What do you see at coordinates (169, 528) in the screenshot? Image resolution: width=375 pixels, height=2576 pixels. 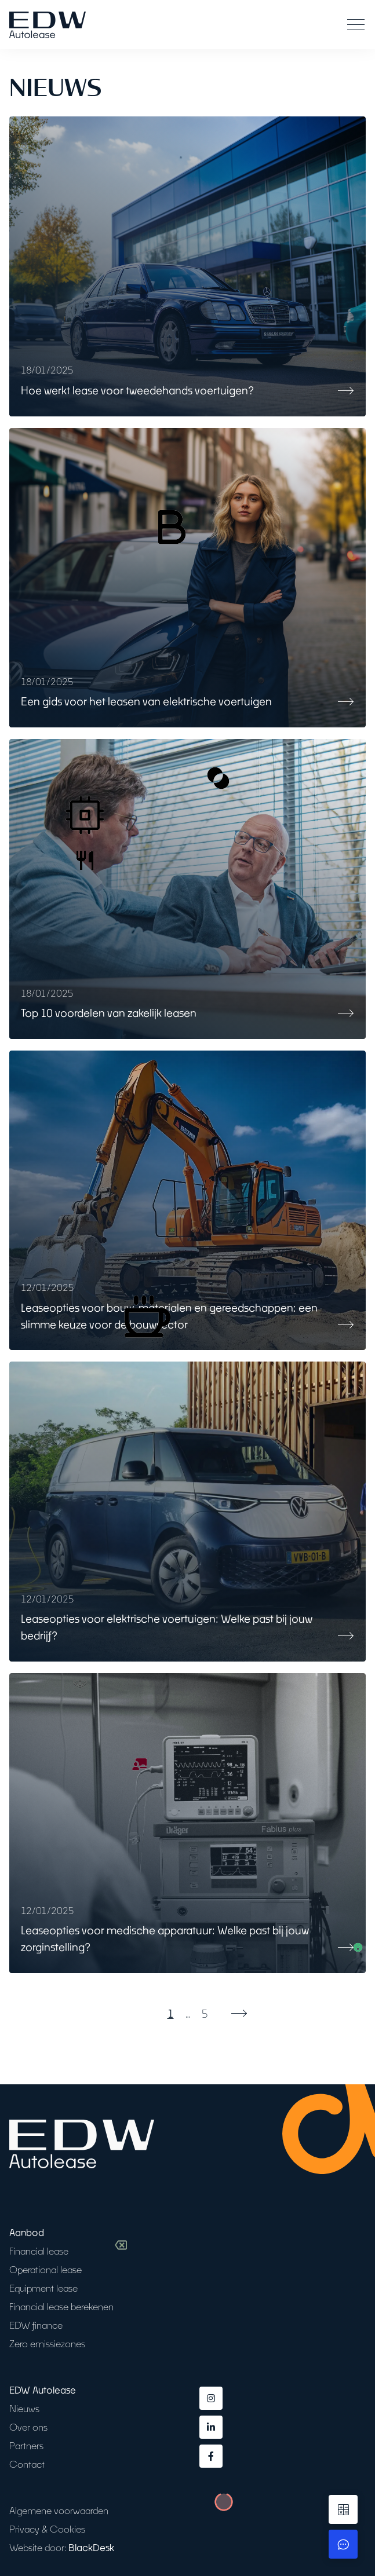 I see `apply bold formatting to selected text` at bounding box center [169, 528].